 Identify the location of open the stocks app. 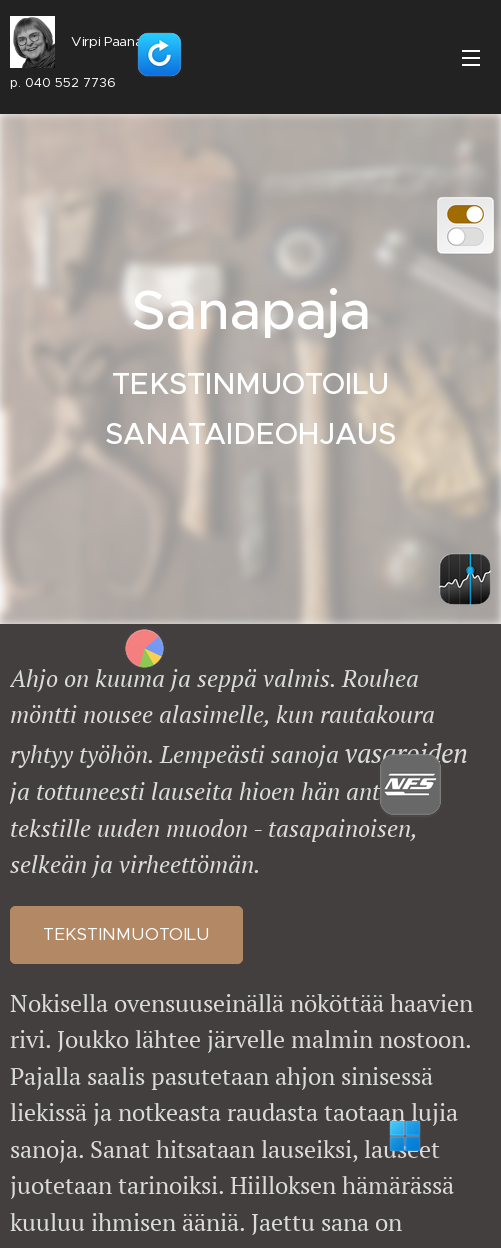
(465, 579).